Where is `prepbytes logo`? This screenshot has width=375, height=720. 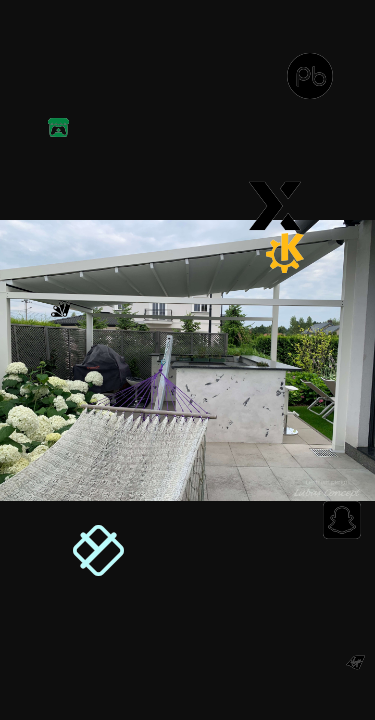
prepbytes logo is located at coordinates (310, 76).